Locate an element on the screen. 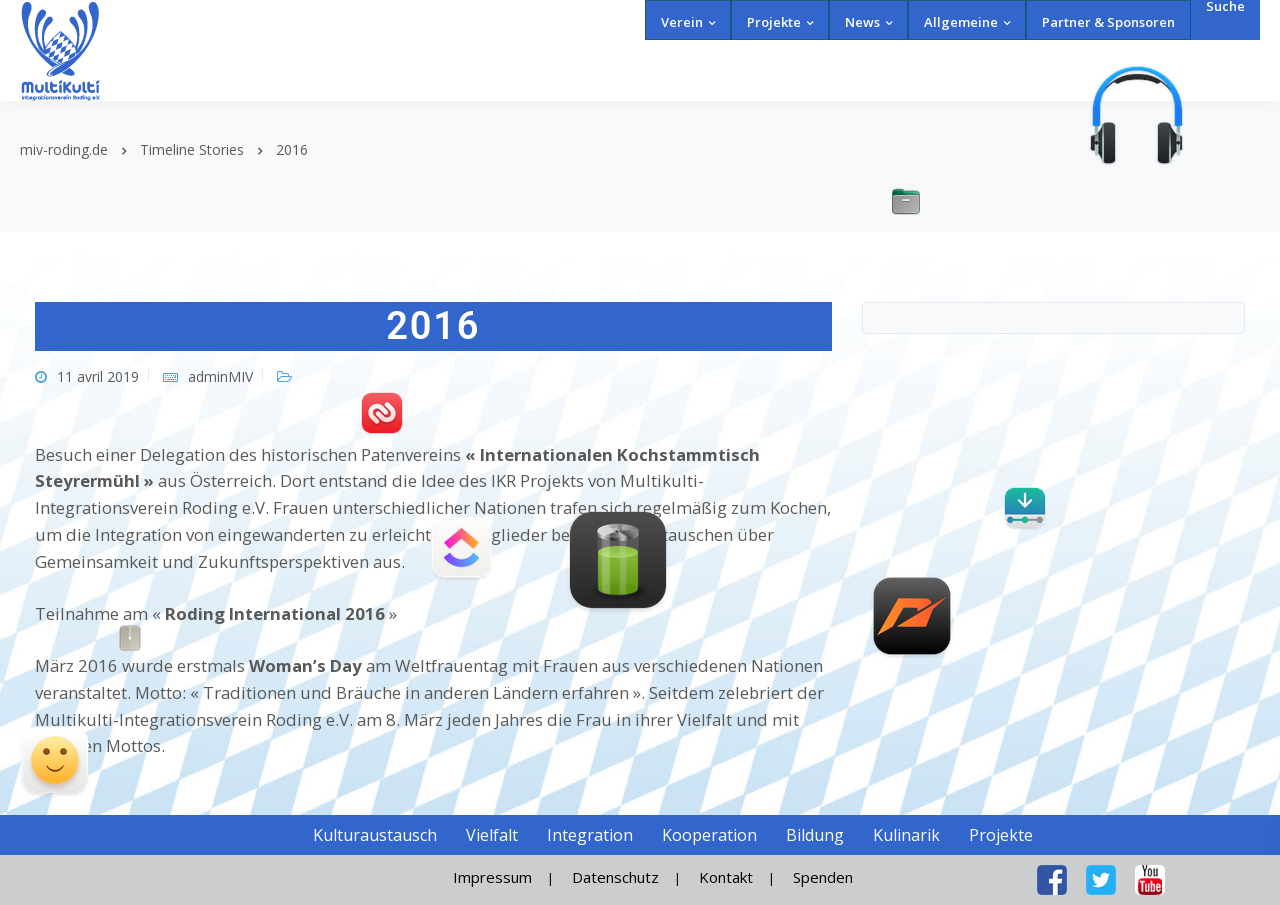  open ClickUp app is located at coordinates (461, 547).